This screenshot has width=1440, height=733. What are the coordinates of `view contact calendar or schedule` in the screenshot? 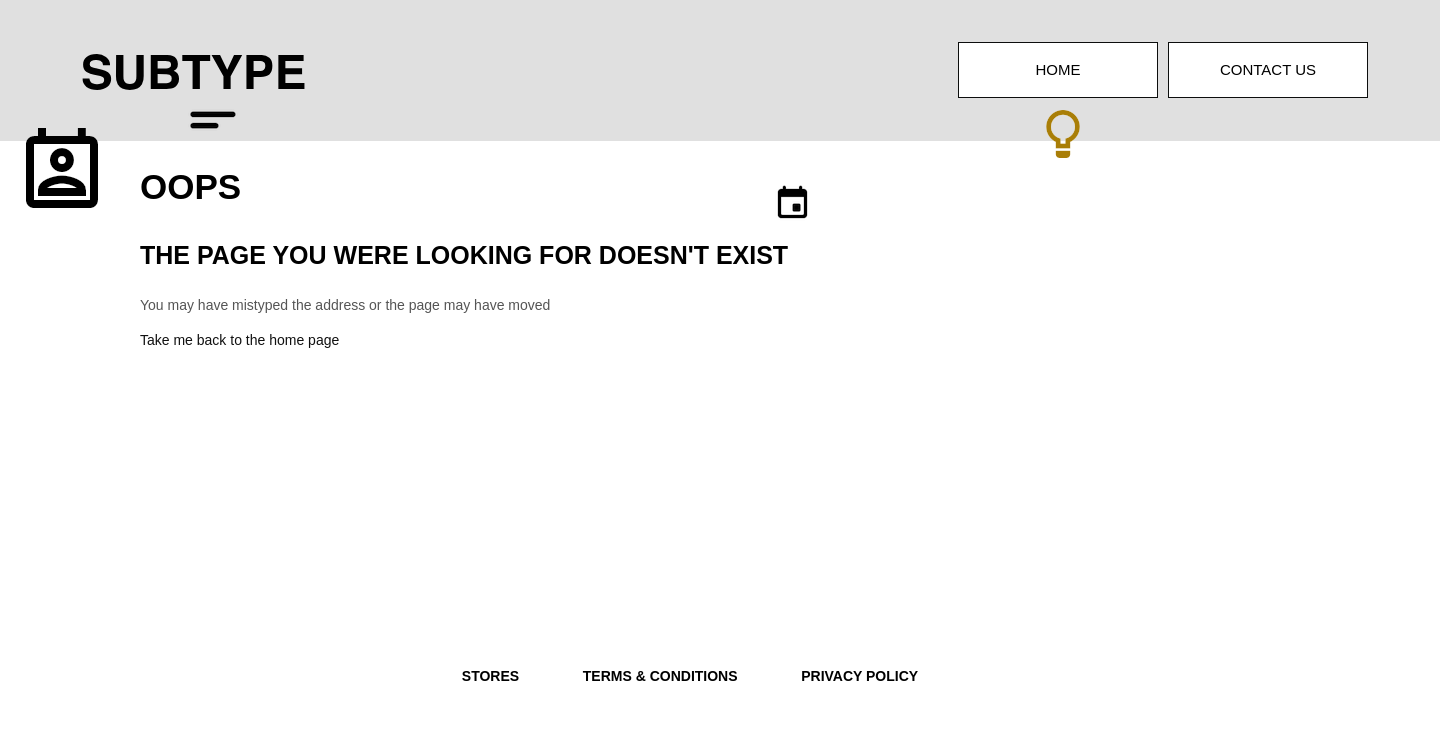 It's located at (62, 172).